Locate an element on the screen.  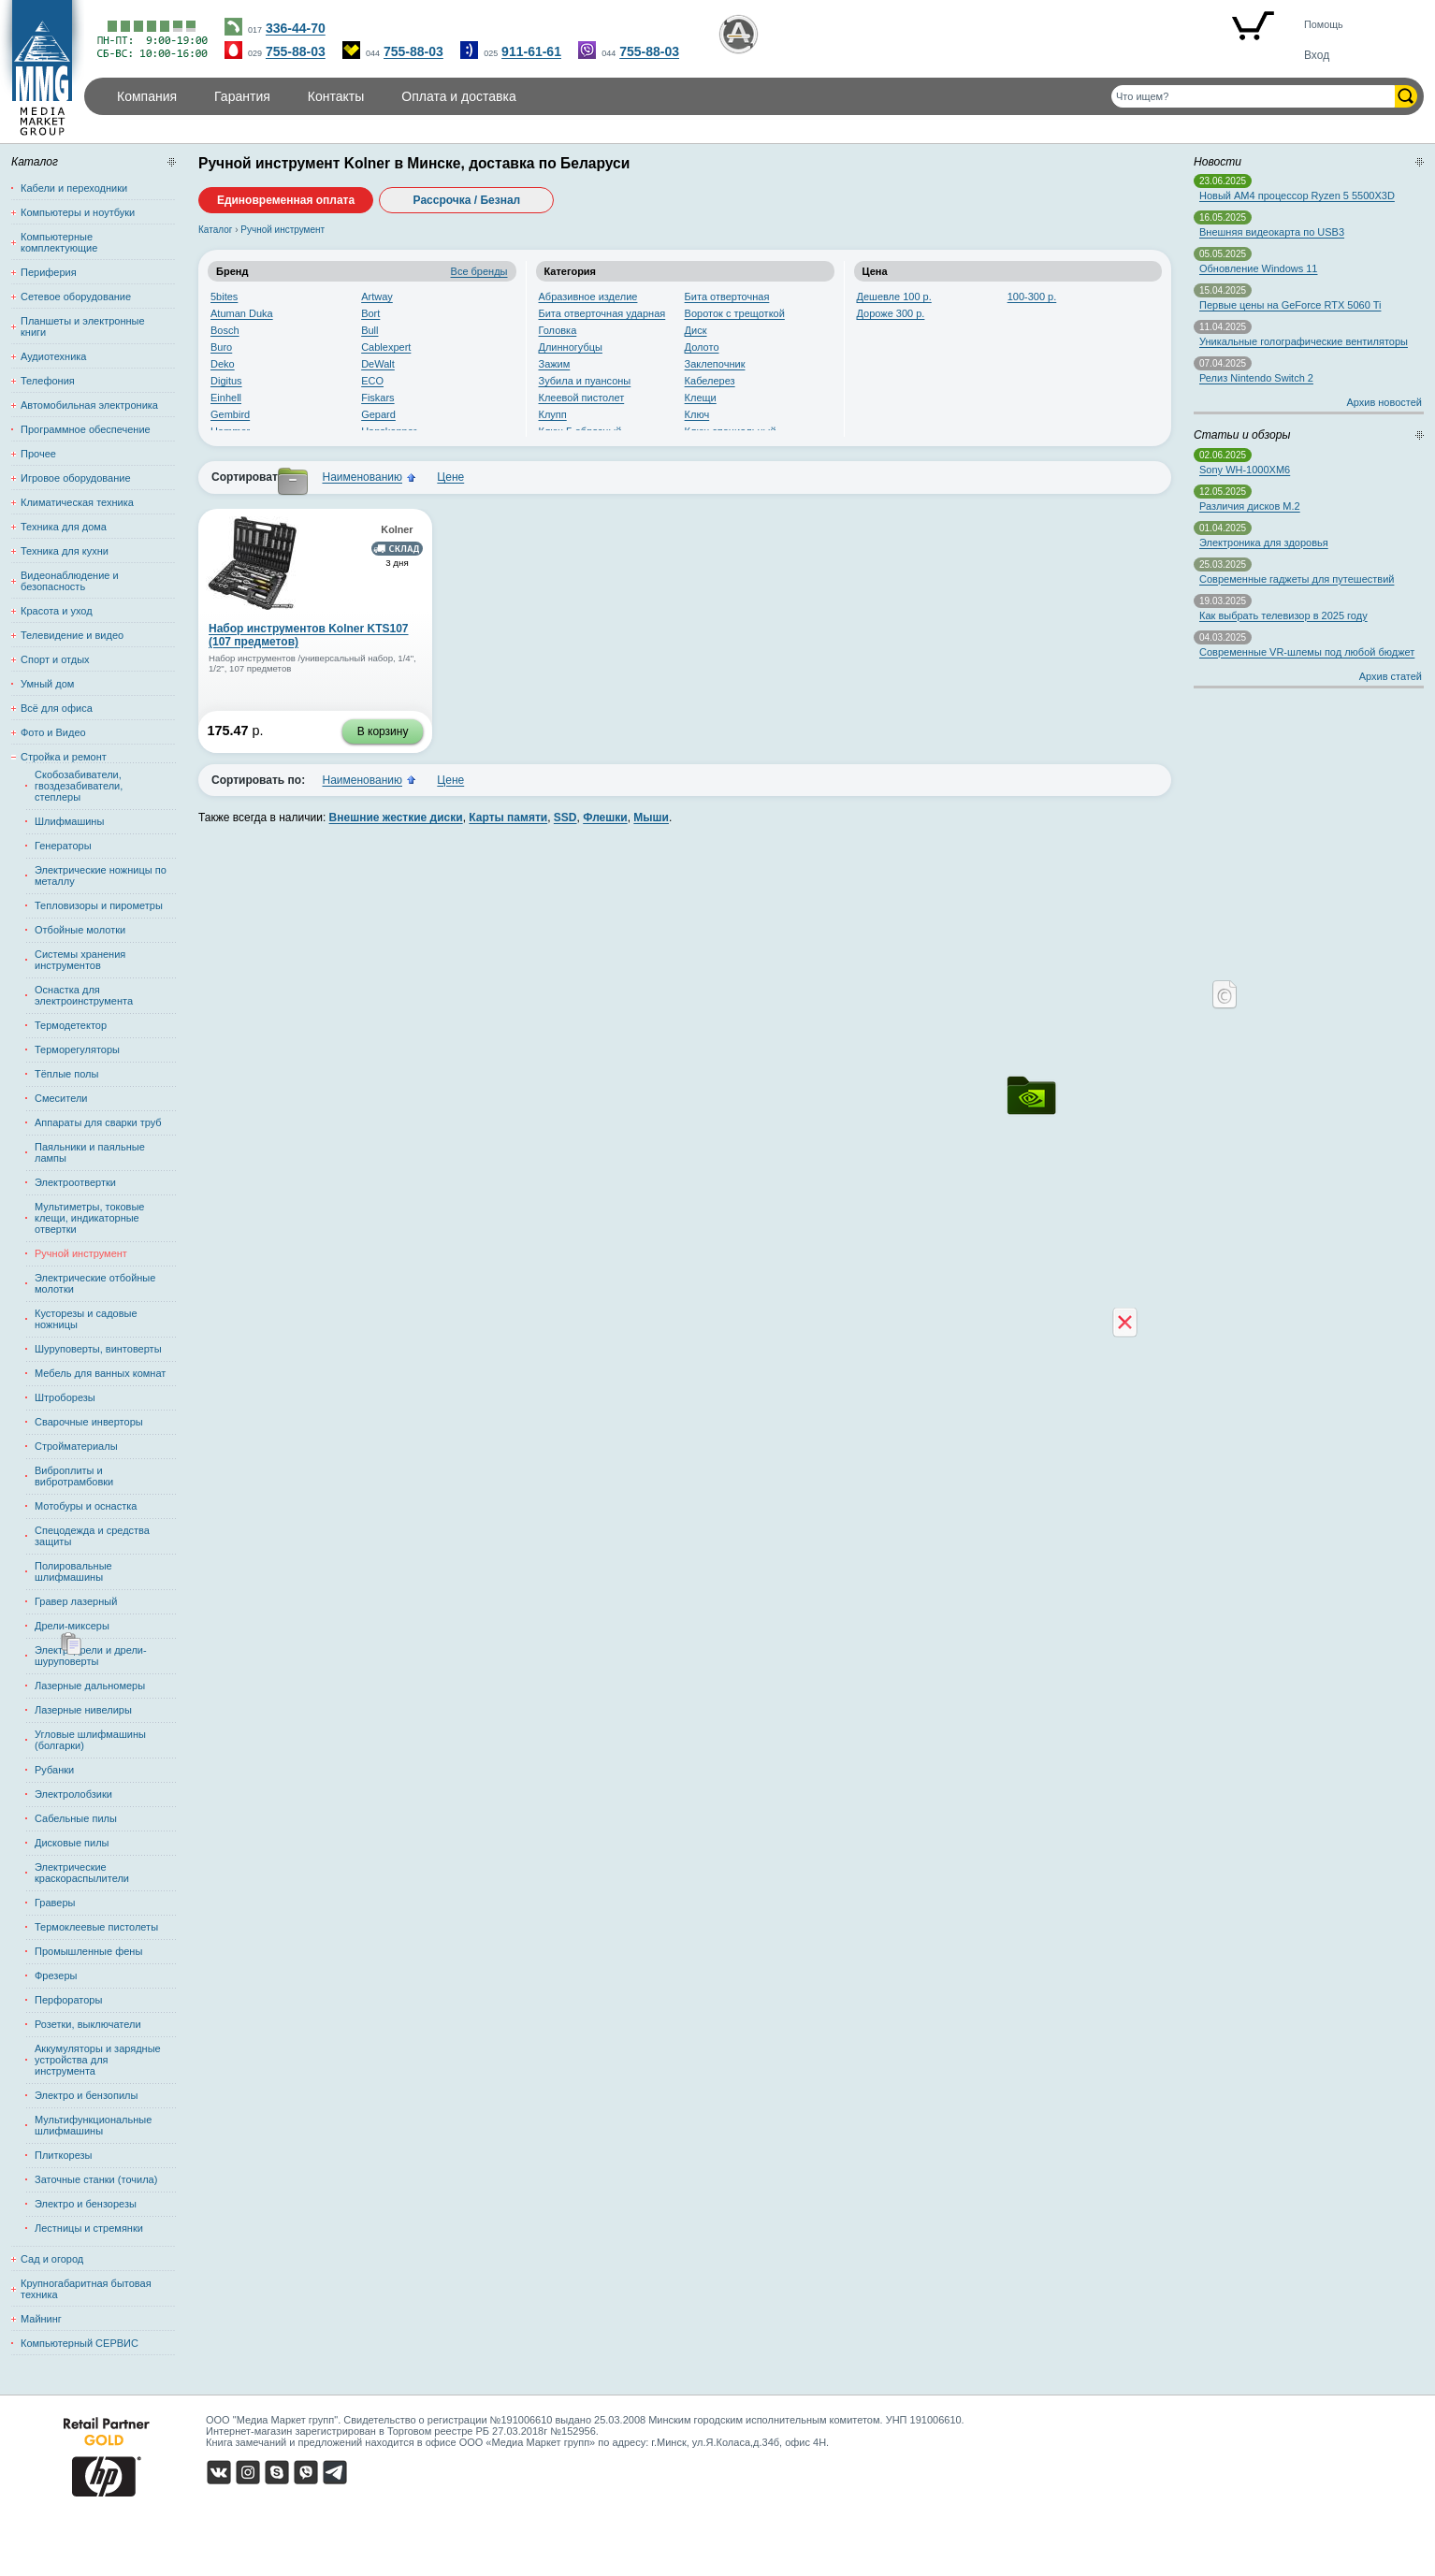
a broken or invalid symbolic link file is located at coordinates (1124, 1322).